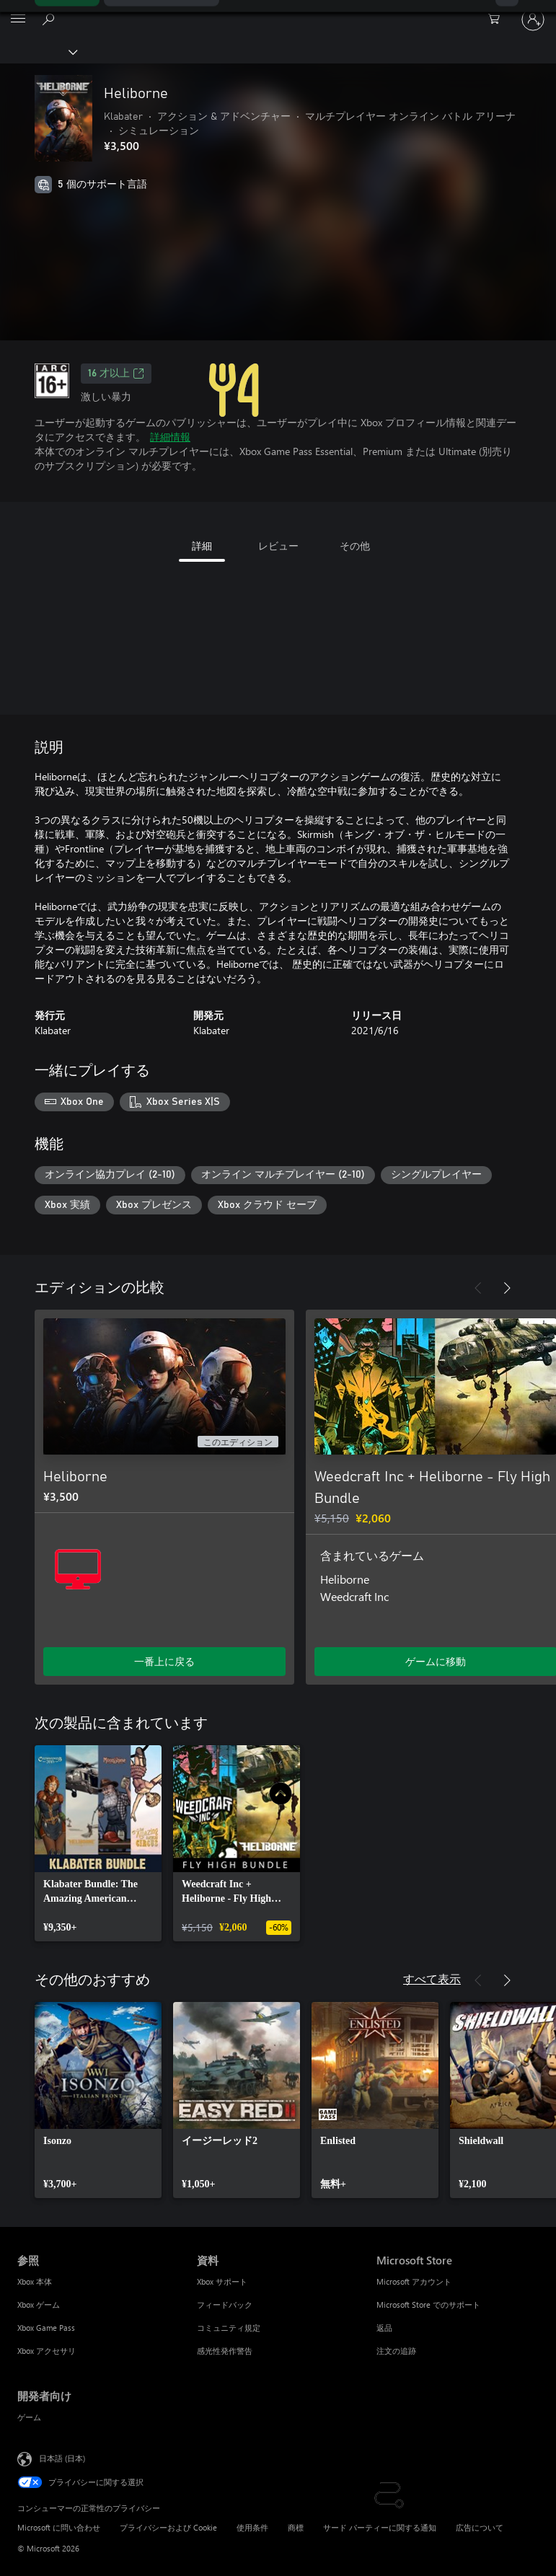 This screenshot has height=2576, width=556. Describe the element at coordinates (389, 2493) in the screenshot. I see `view route or navigation path` at that location.